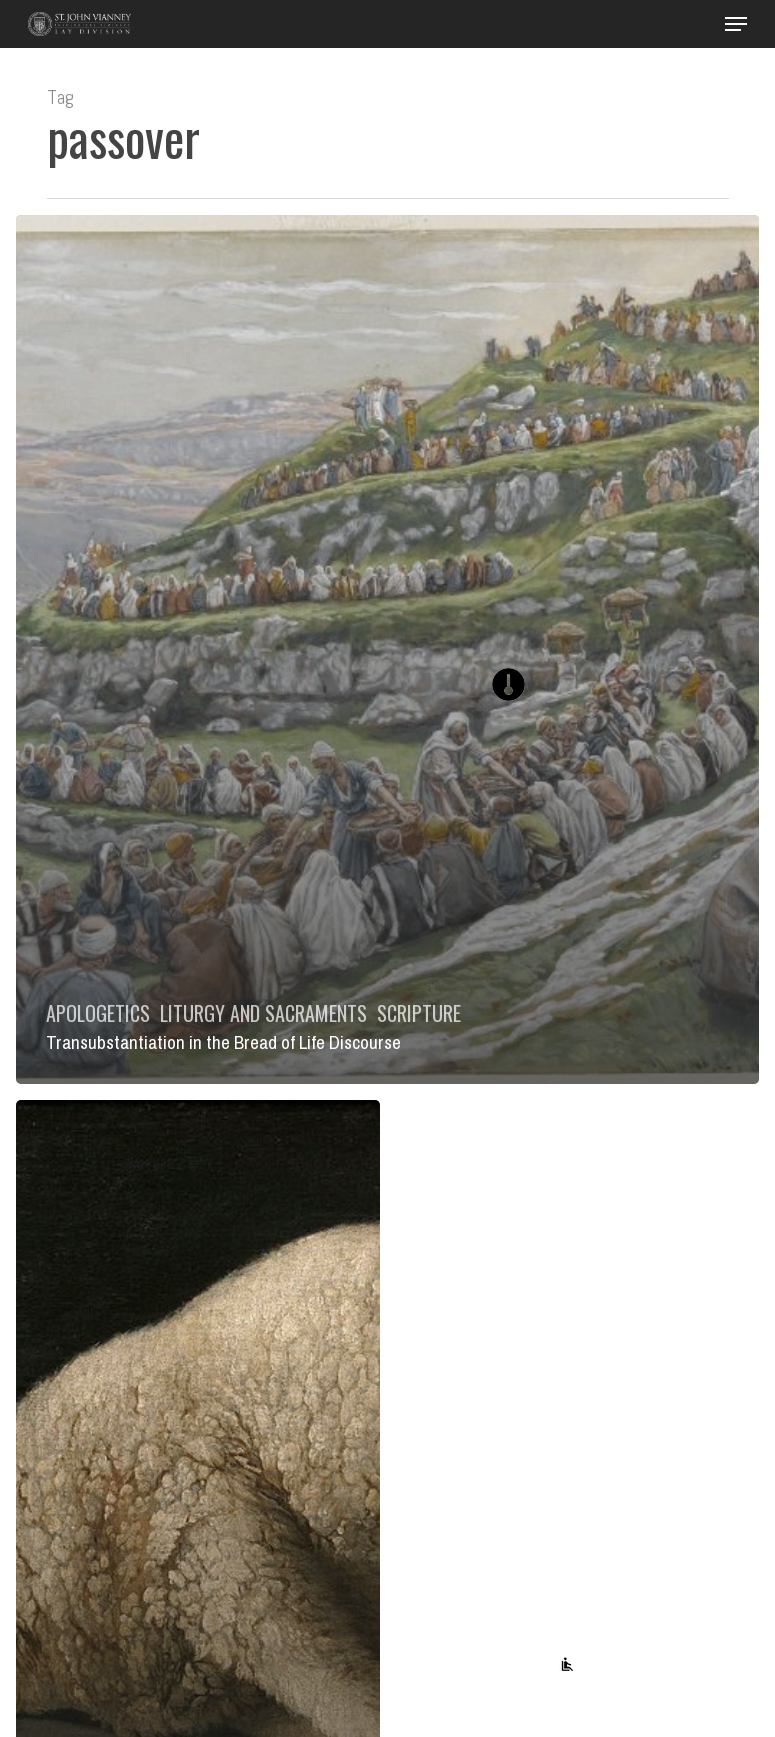 Image resolution: width=775 pixels, height=1737 pixels. I want to click on indicates standard seat recline position, so click(567, 1664).